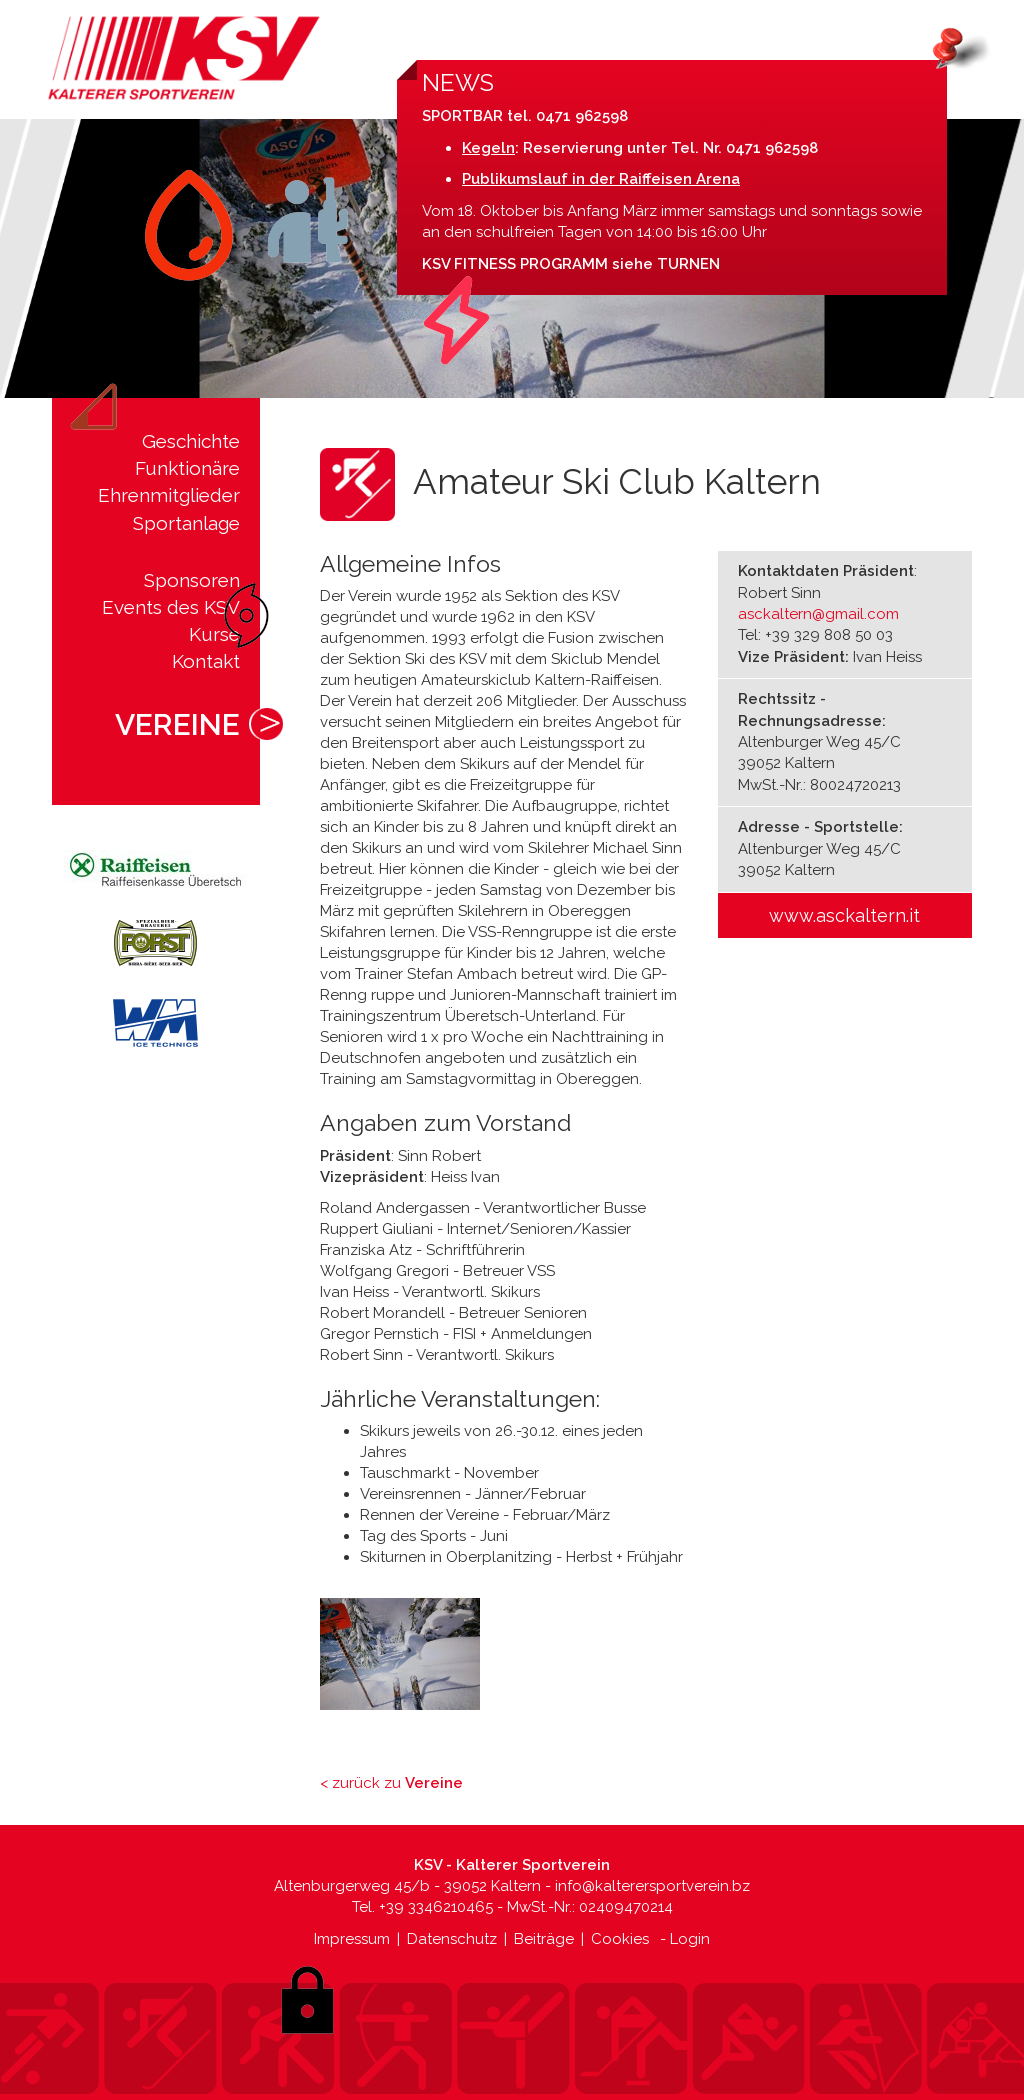 This screenshot has width=1024, height=2100. Describe the element at coordinates (456, 320) in the screenshot. I see `indicates fast or instant action` at that location.